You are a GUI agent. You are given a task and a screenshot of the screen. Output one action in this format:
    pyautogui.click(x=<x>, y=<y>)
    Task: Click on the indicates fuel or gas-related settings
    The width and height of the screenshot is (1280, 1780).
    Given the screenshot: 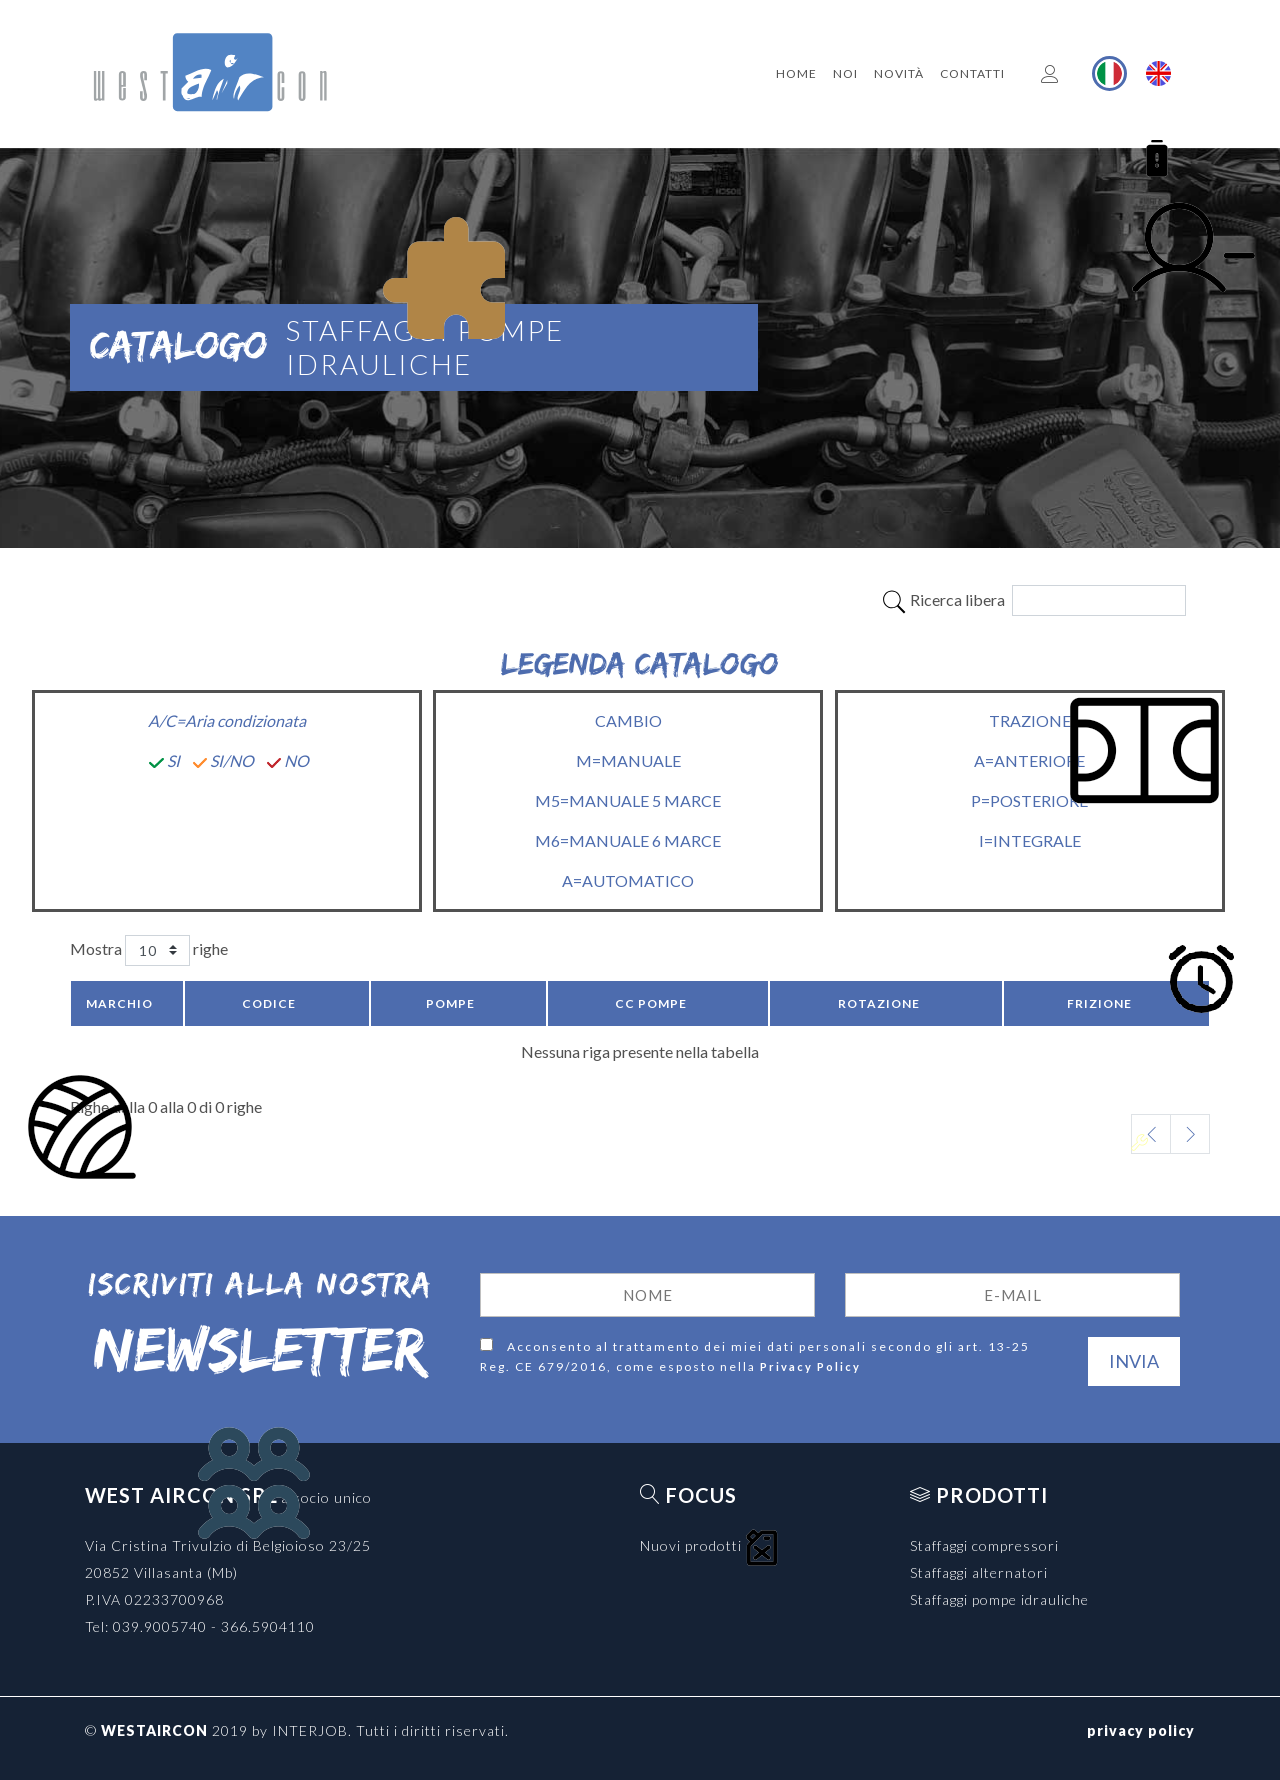 What is the action you would take?
    pyautogui.click(x=762, y=1548)
    